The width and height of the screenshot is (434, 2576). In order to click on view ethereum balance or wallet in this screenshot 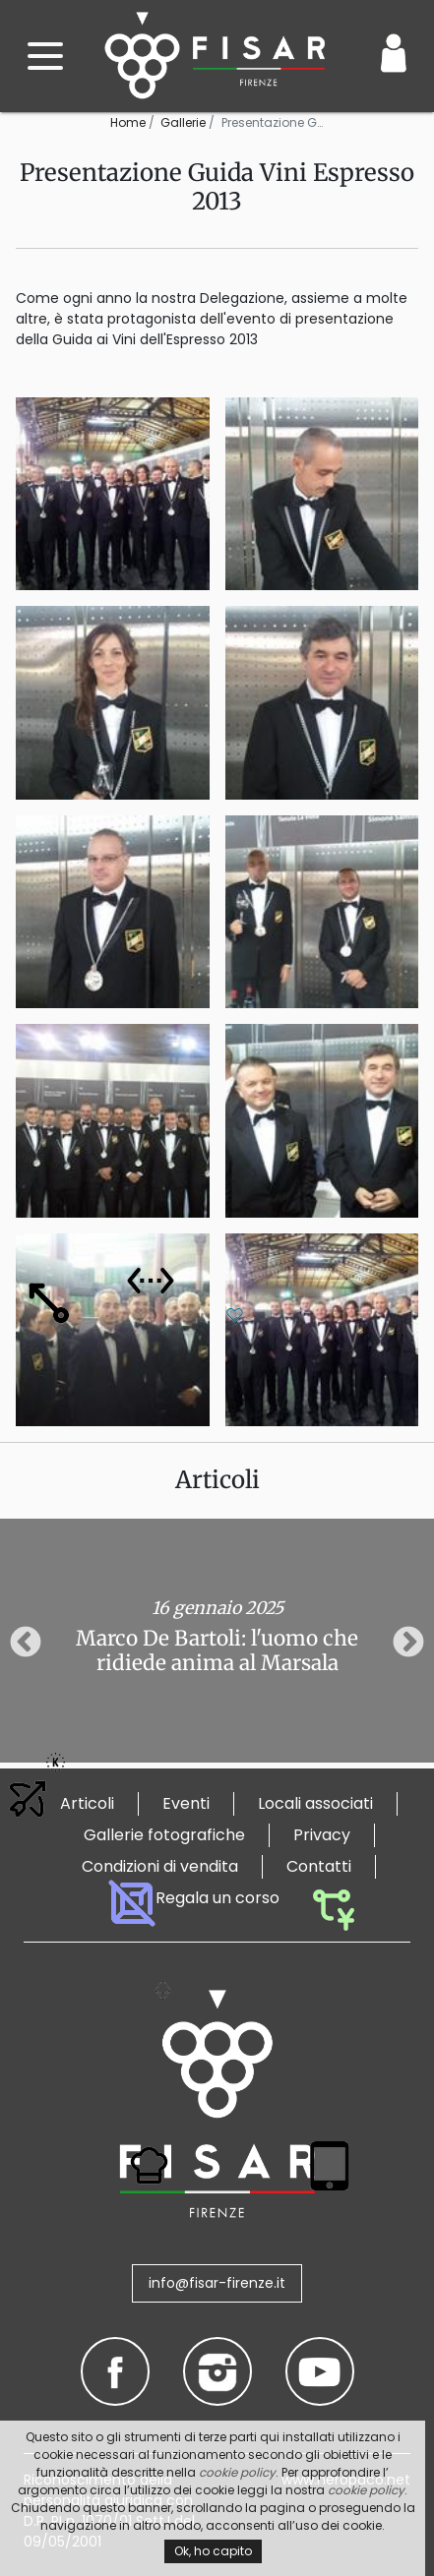, I will do `click(162, 1990)`.